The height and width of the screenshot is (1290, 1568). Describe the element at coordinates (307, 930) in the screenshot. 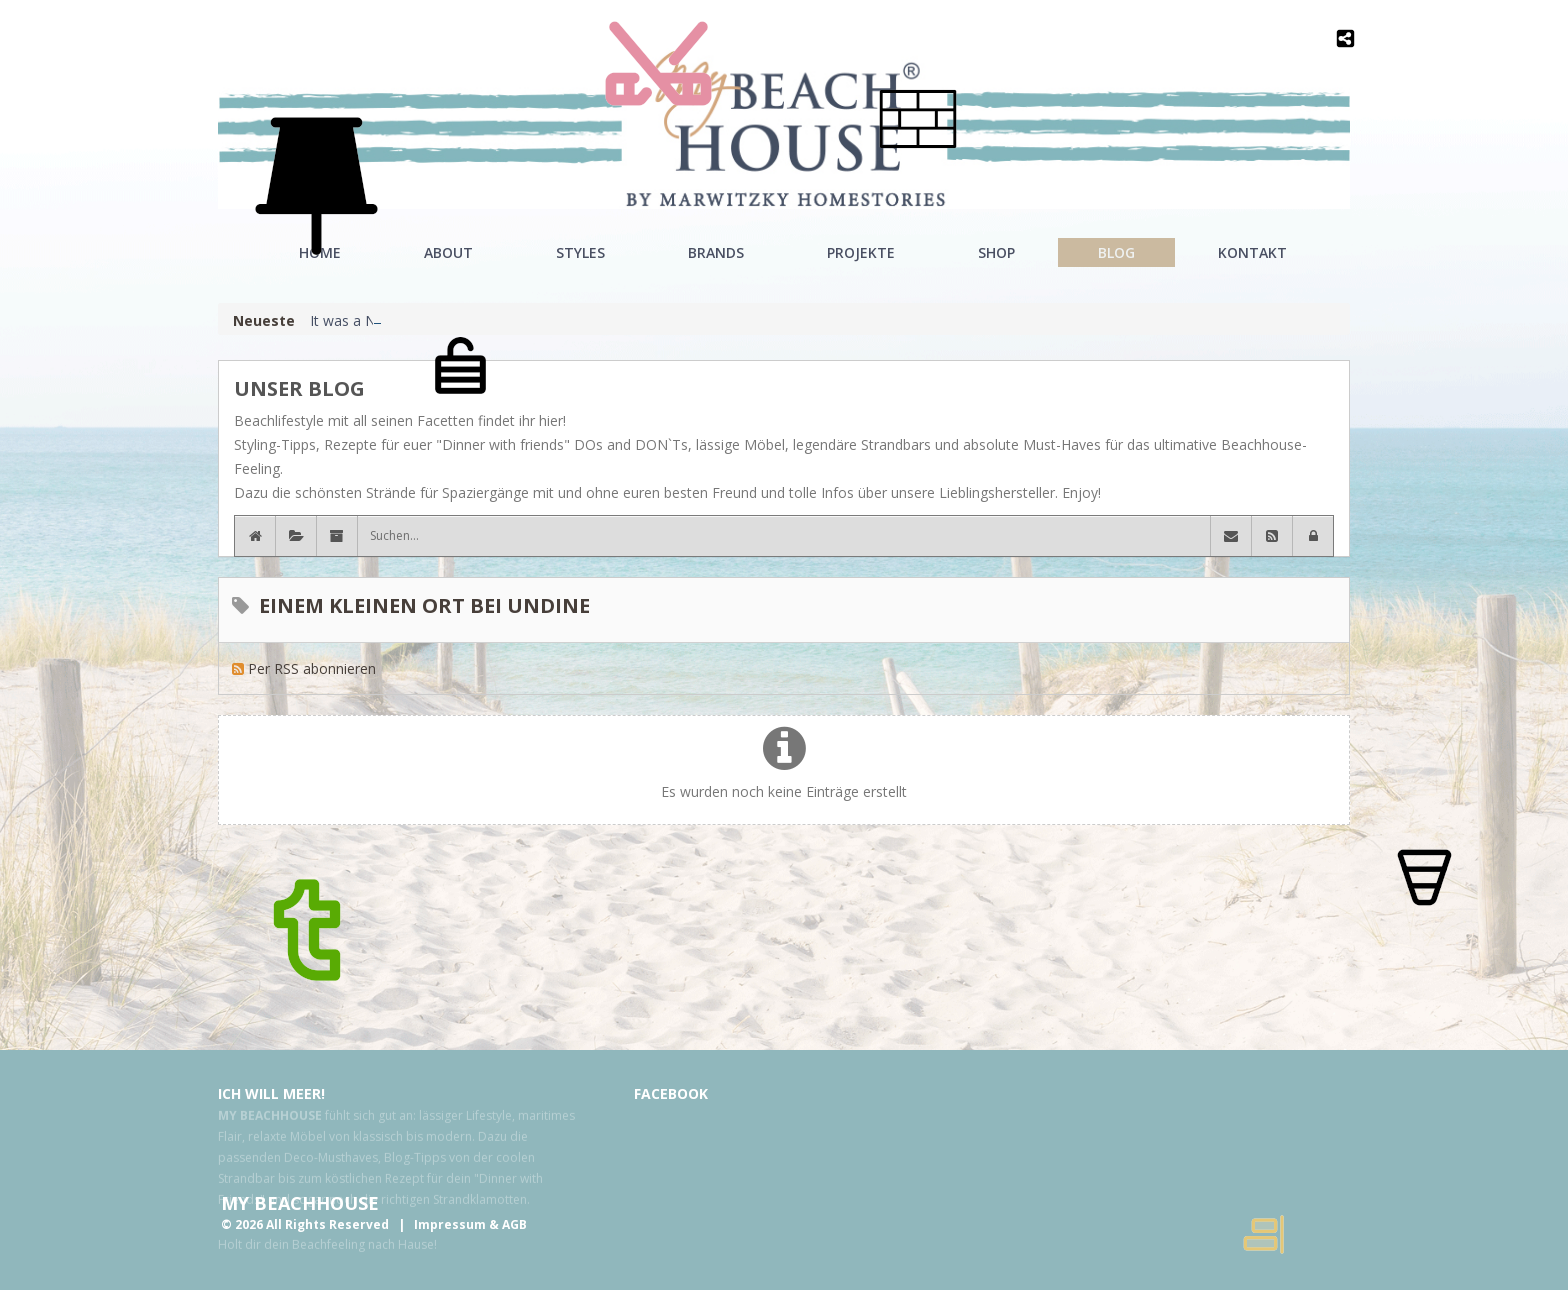

I see `open tumblr app` at that location.